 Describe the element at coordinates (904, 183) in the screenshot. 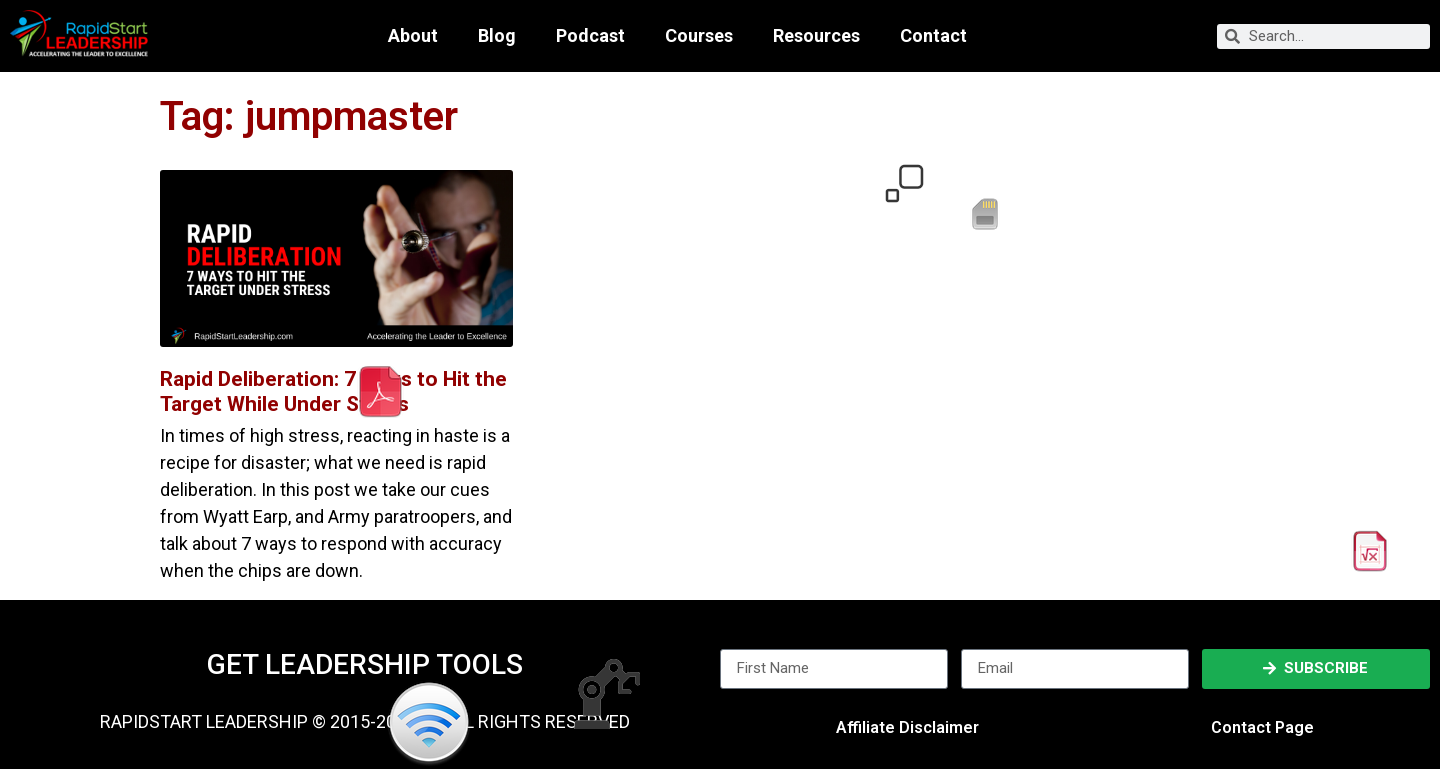

I see `access connected or mounted external drives` at that location.